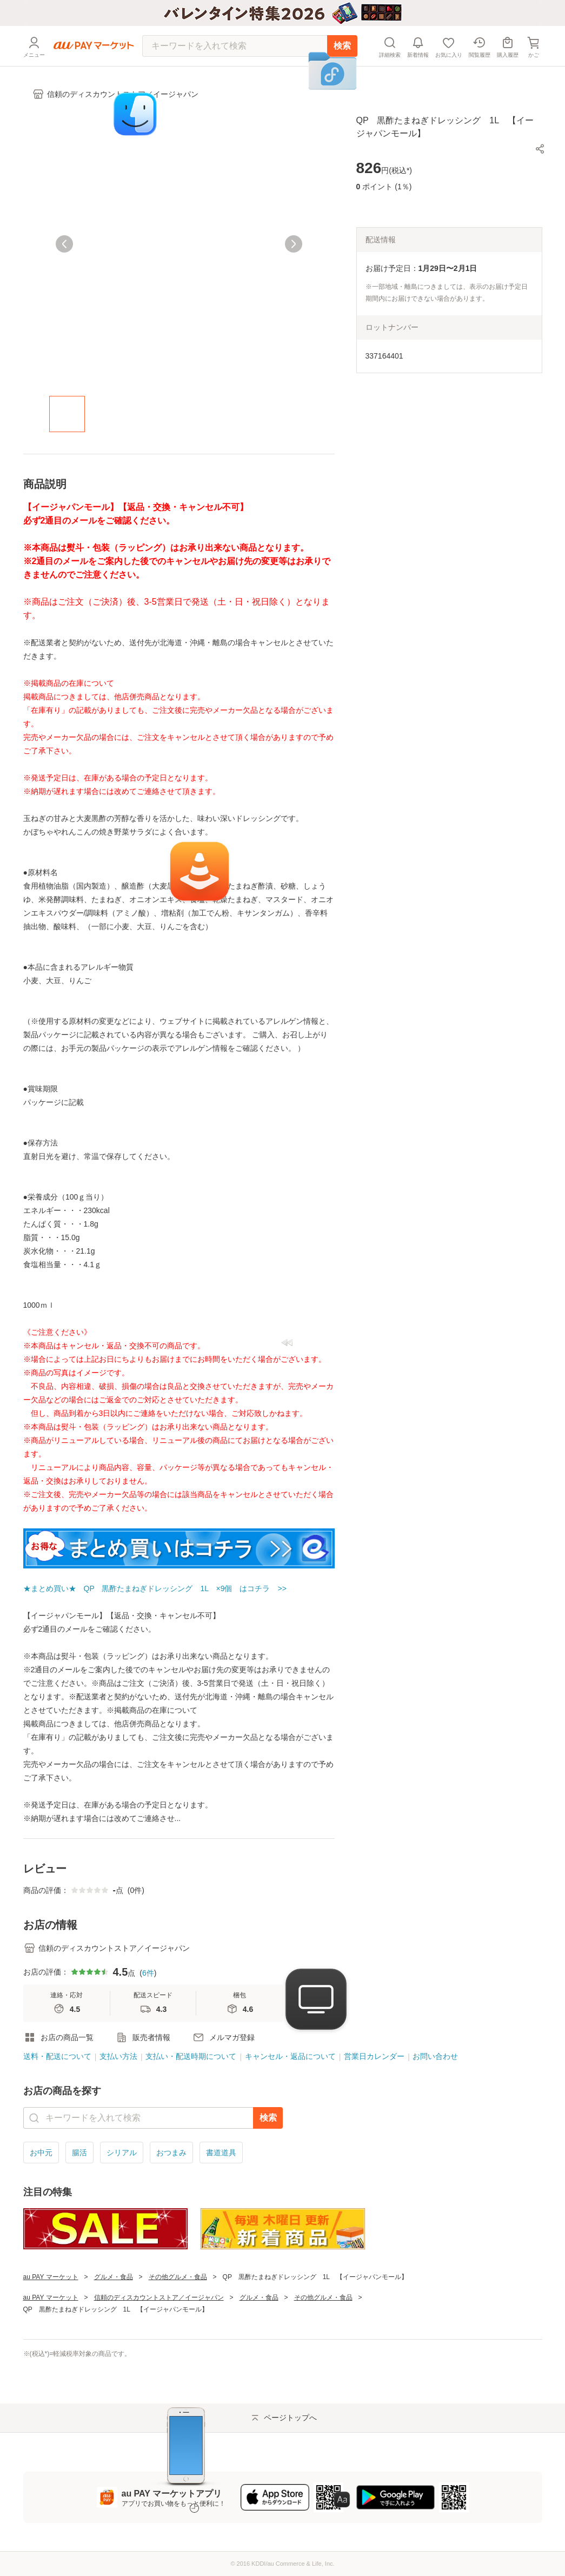 The height and width of the screenshot is (2576, 565). I want to click on rewind or seek backward in media playback, so click(287, 1342).